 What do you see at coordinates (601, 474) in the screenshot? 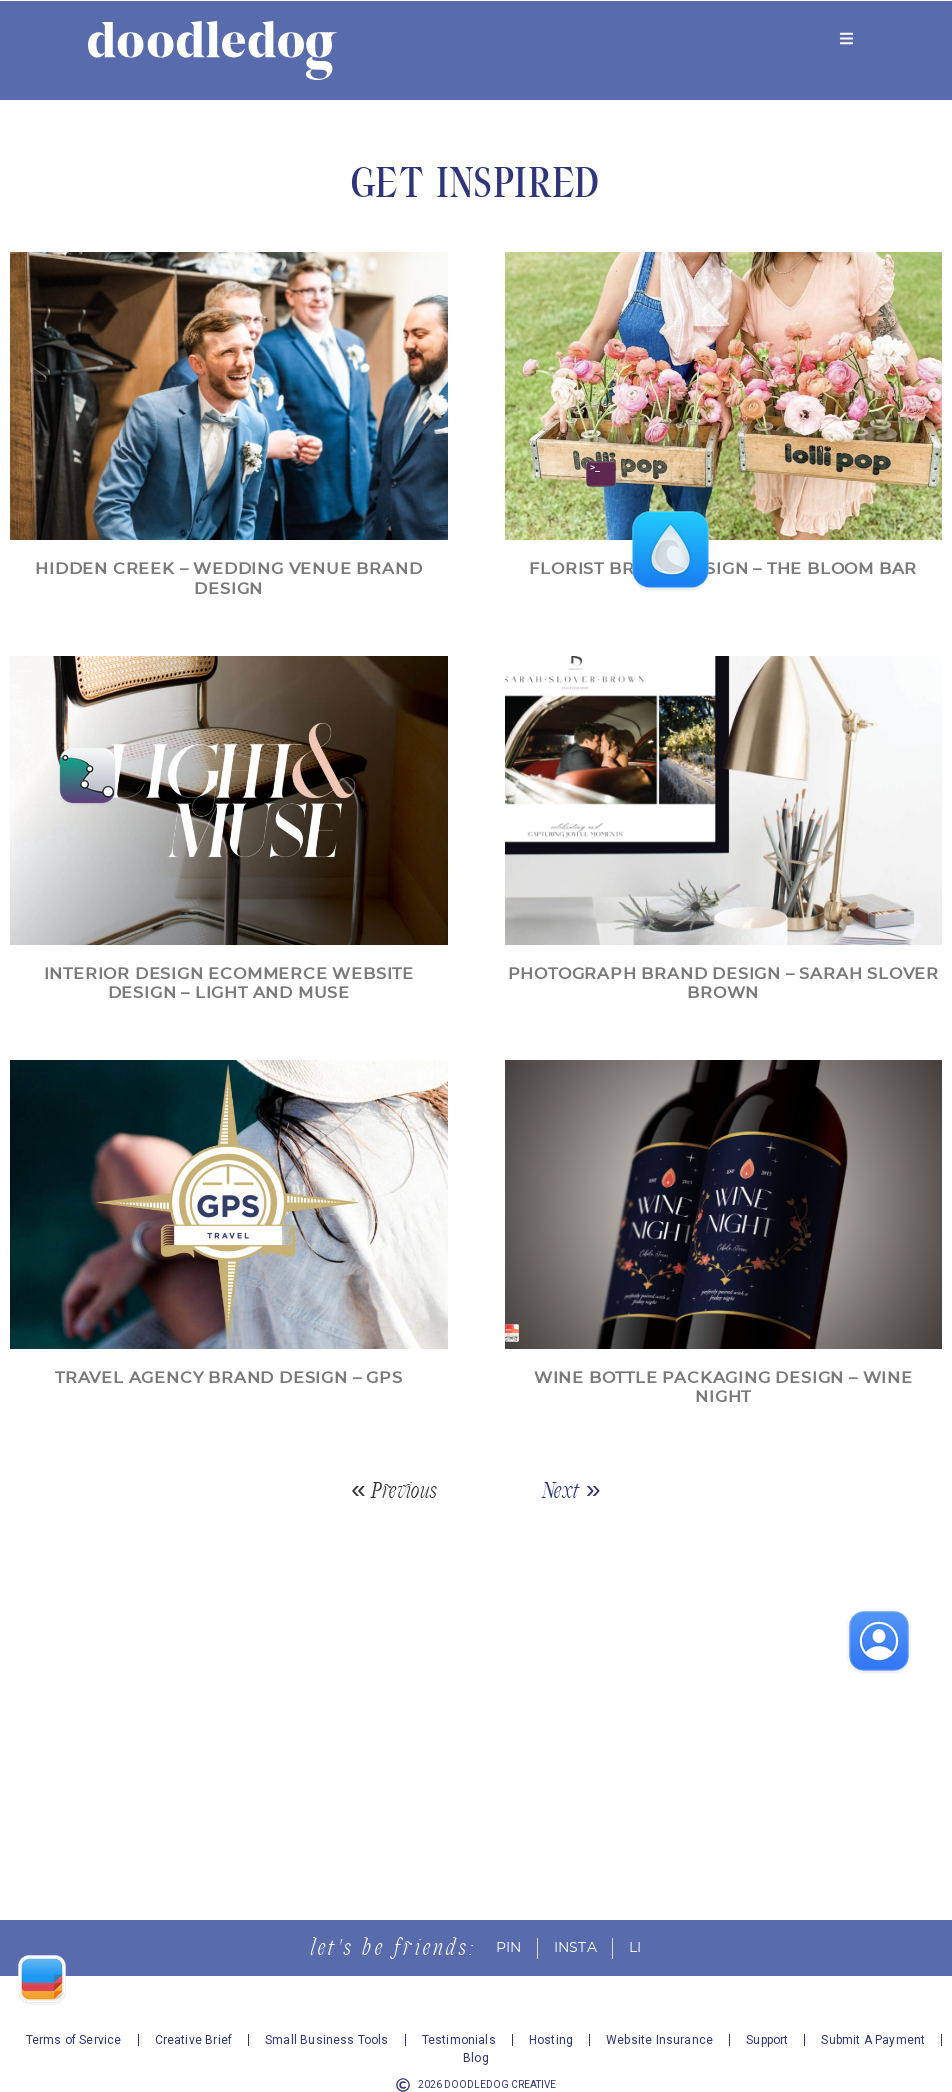
I see `open the terminal application` at bounding box center [601, 474].